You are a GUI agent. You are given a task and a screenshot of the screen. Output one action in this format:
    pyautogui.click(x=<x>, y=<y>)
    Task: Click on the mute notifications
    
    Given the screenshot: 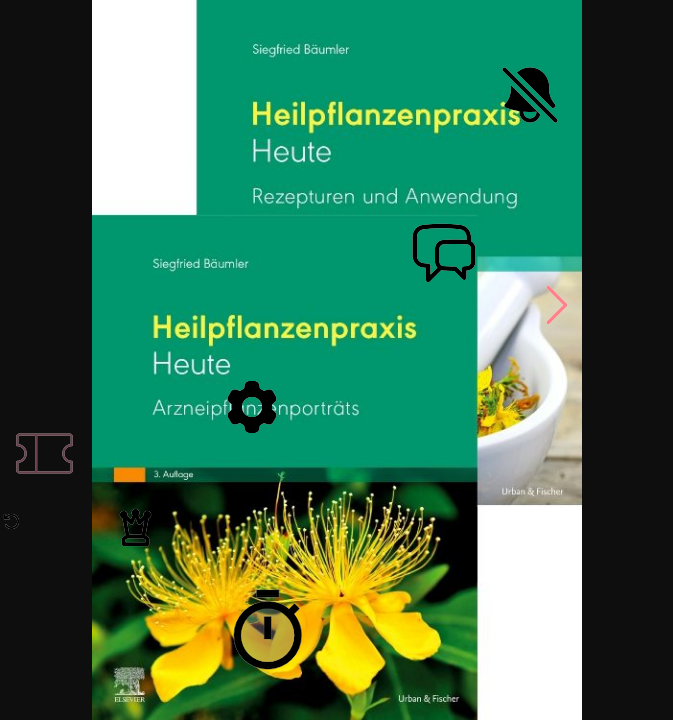 What is the action you would take?
    pyautogui.click(x=530, y=95)
    